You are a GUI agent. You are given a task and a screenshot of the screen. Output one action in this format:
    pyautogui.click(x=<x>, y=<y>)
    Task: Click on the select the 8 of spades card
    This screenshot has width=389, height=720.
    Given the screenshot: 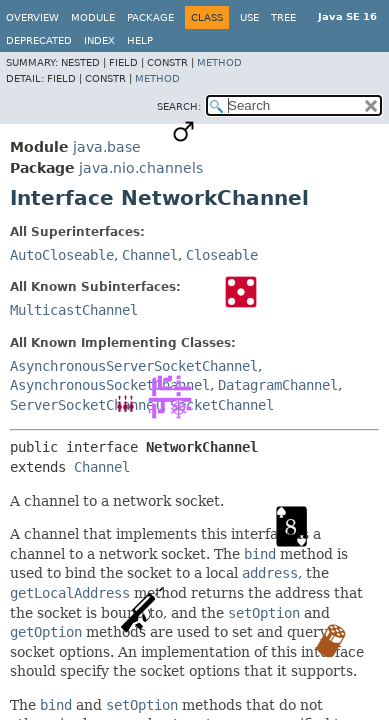 What is the action you would take?
    pyautogui.click(x=291, y=526)
    